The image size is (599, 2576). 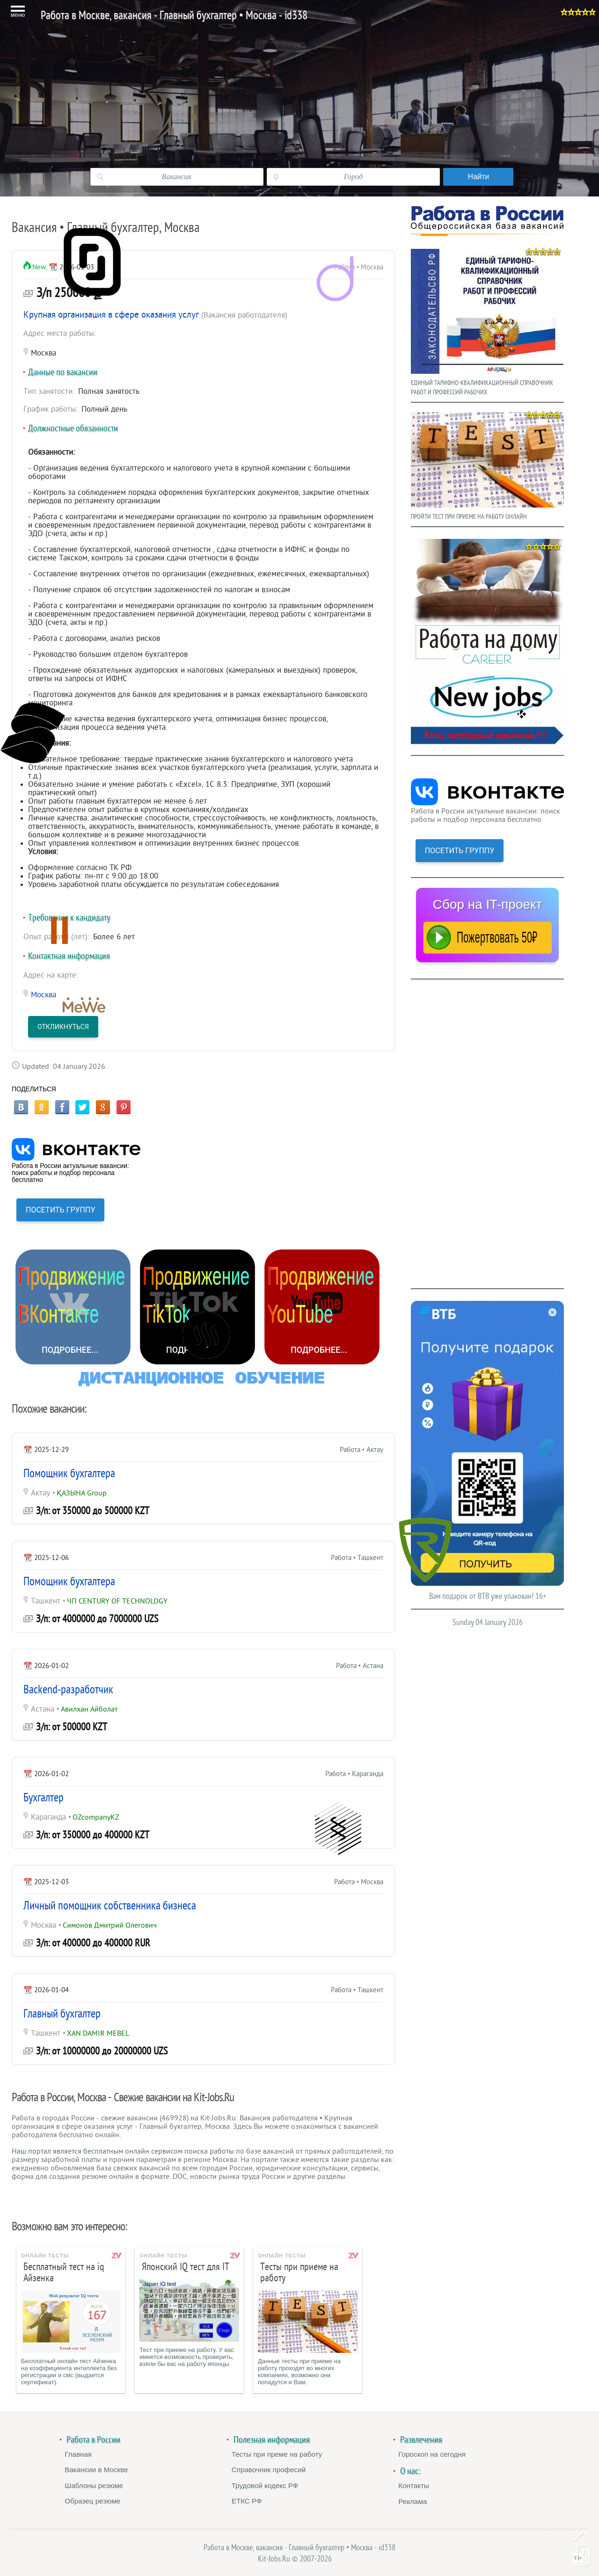 What do you see at coordinates (206, 1335) in the screenshot?
I see `steem blockchain platform logo` at bounding box center [206, 1335].